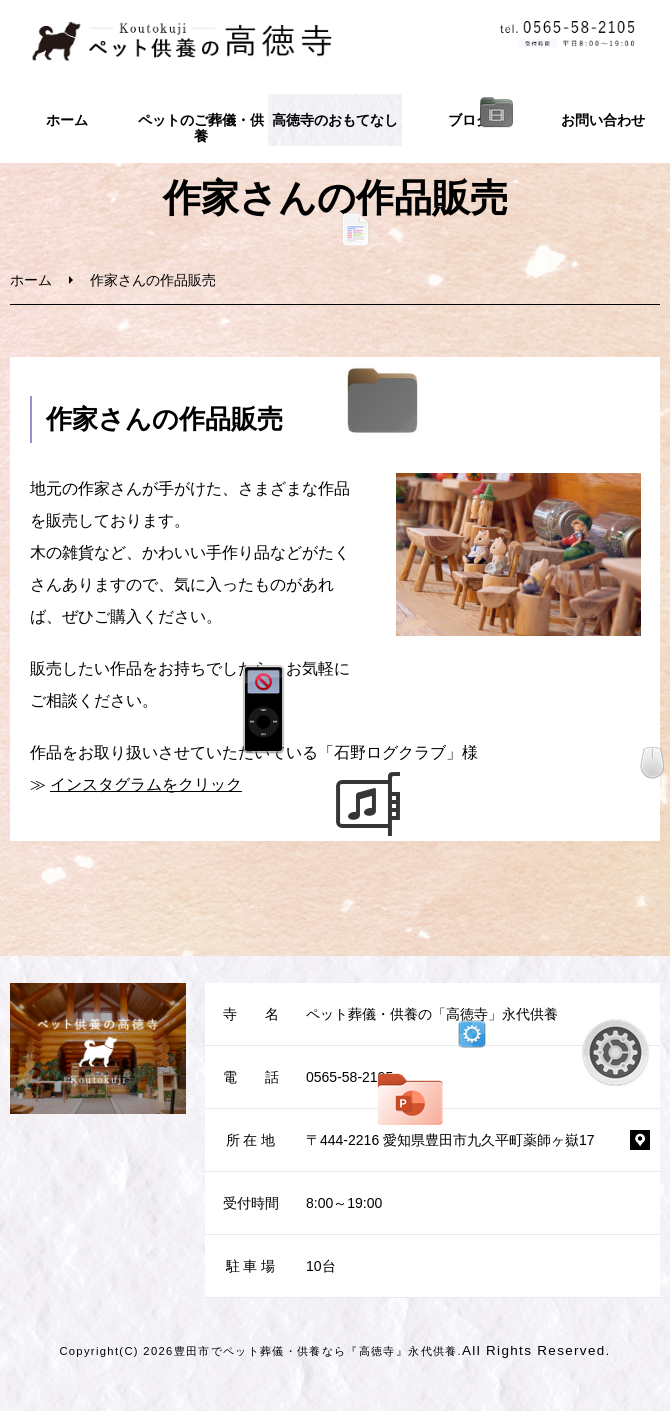  Describe the element at coordinates (410, 1101) in the screenshot. I see `open folder containing PowerPoint files` at that location.